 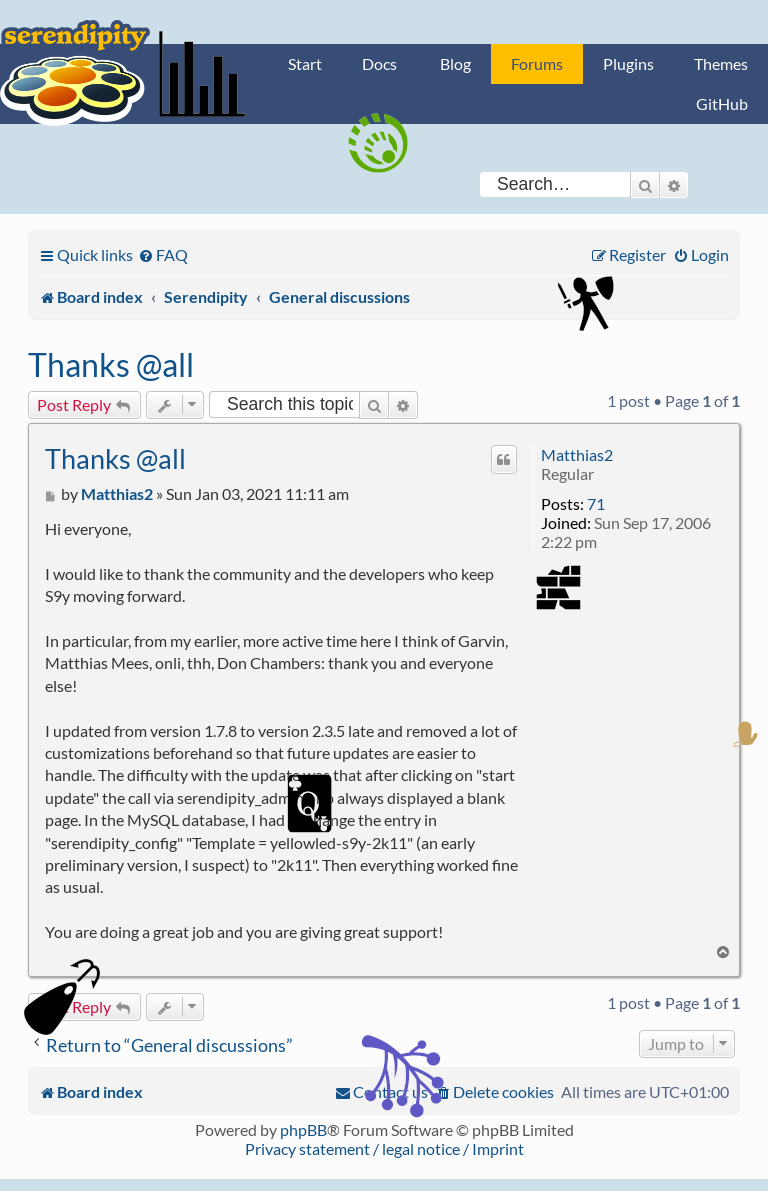 What do you see at coordinates (202, 74) in the screenshot?
I see `view statistical data or analytics` at bounding box center [202, 74].